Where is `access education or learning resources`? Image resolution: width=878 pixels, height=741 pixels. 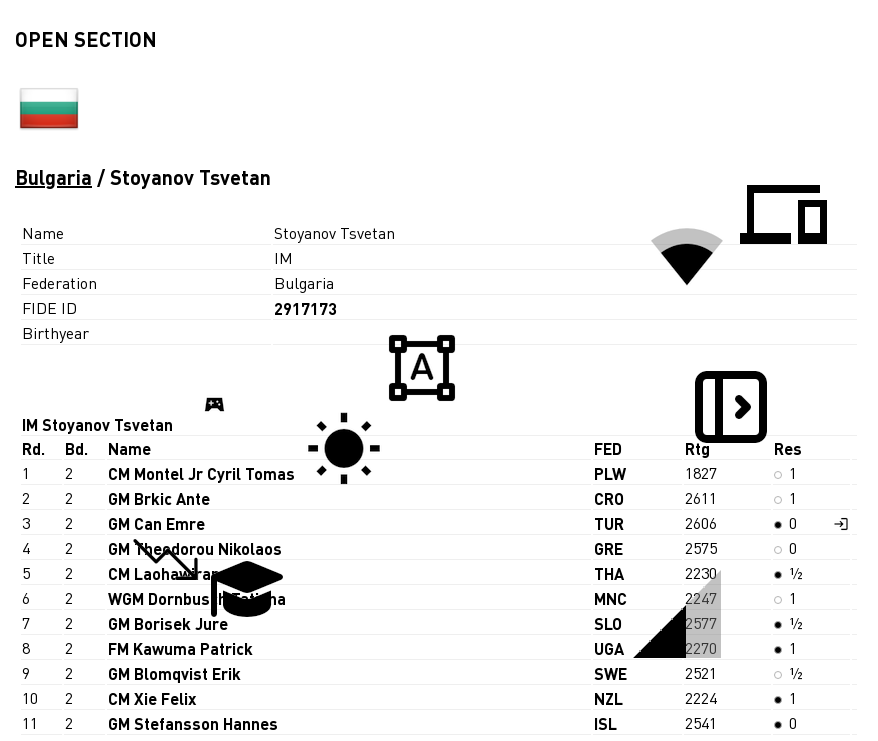 access education or learning resources is located at coordinates (247, 589).